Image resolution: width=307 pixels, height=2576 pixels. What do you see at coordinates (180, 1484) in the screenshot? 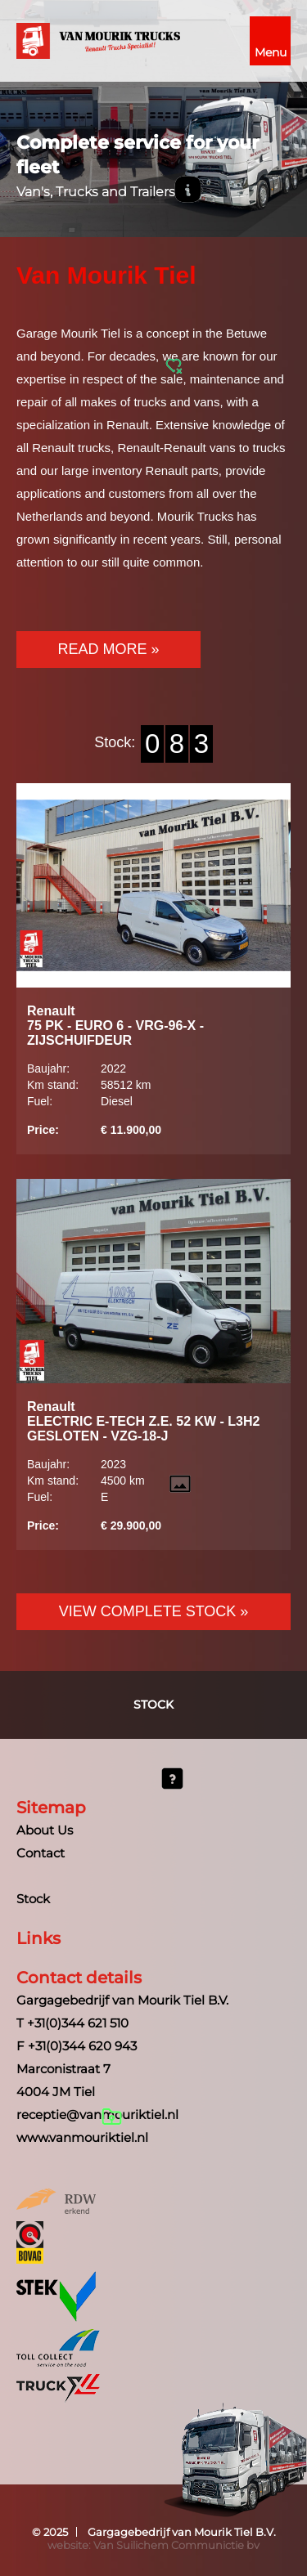
I see `view photo at actual size` at bounding box center [180, 1484].